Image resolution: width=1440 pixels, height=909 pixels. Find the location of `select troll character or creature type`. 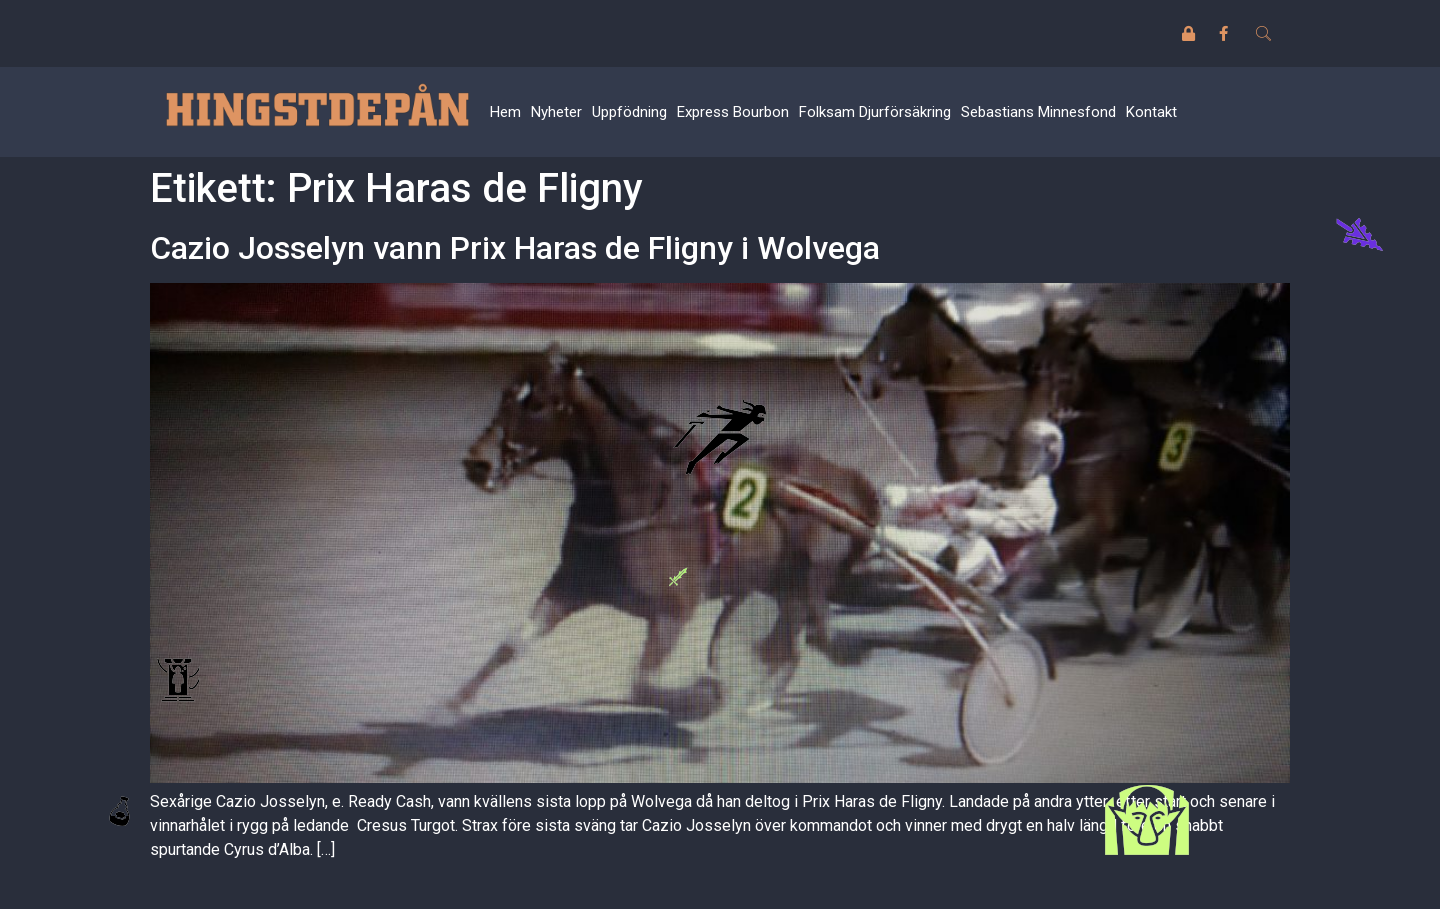

select troll character or creature type is located at coordinates (1147, 813).